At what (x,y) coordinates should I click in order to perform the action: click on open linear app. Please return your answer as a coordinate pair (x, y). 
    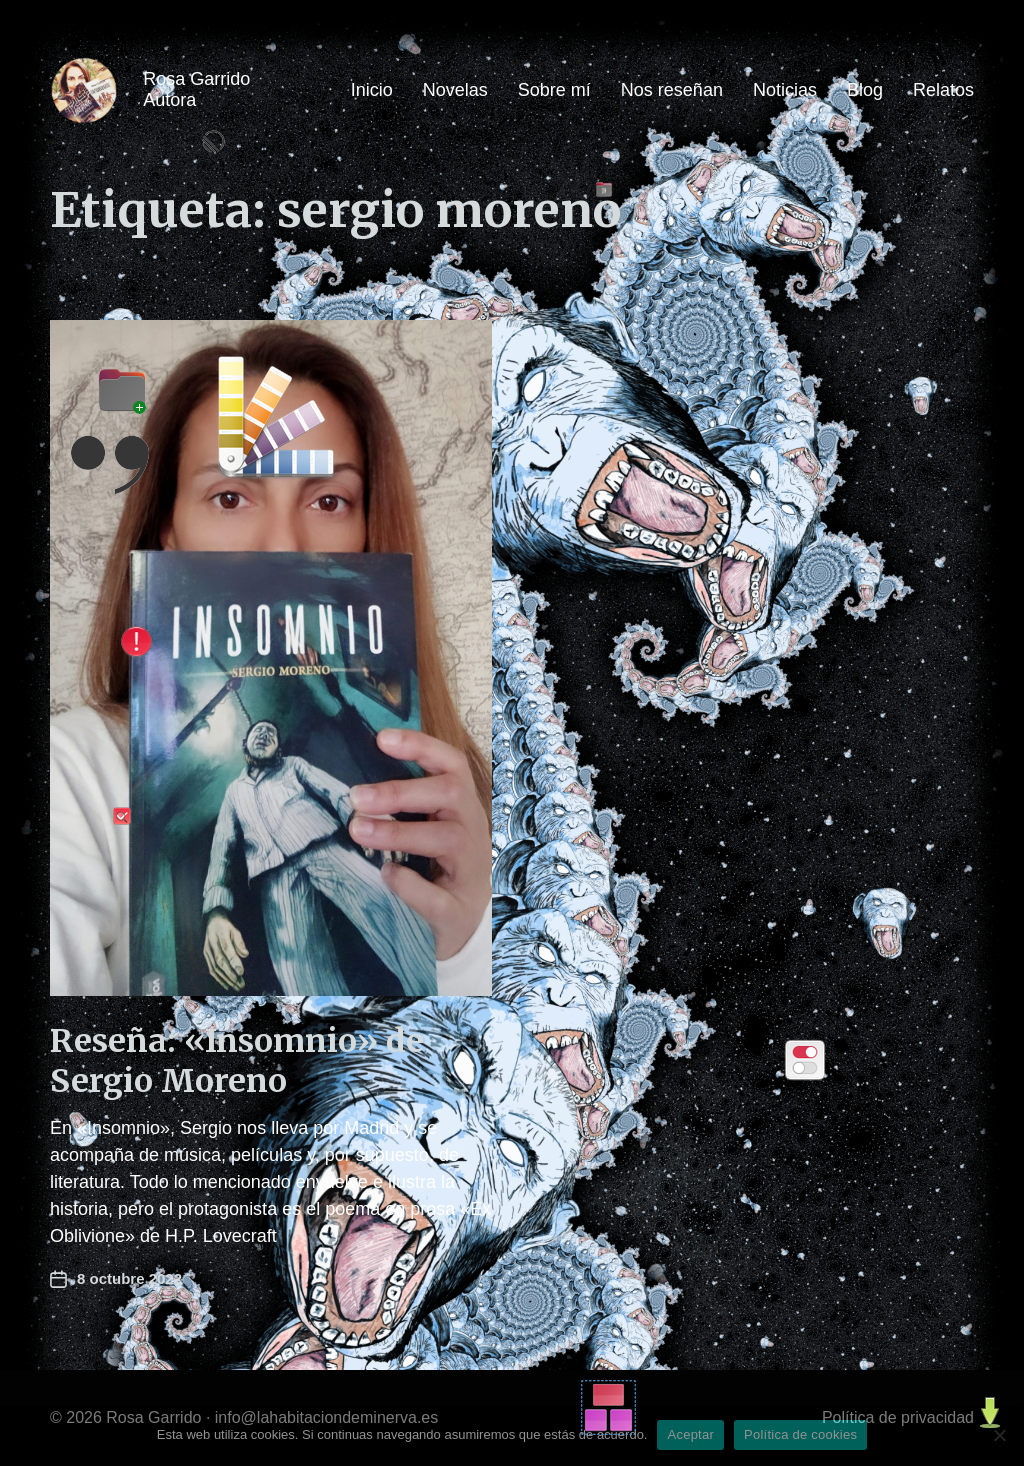
    Looking at the image, I should click on (213, 141).